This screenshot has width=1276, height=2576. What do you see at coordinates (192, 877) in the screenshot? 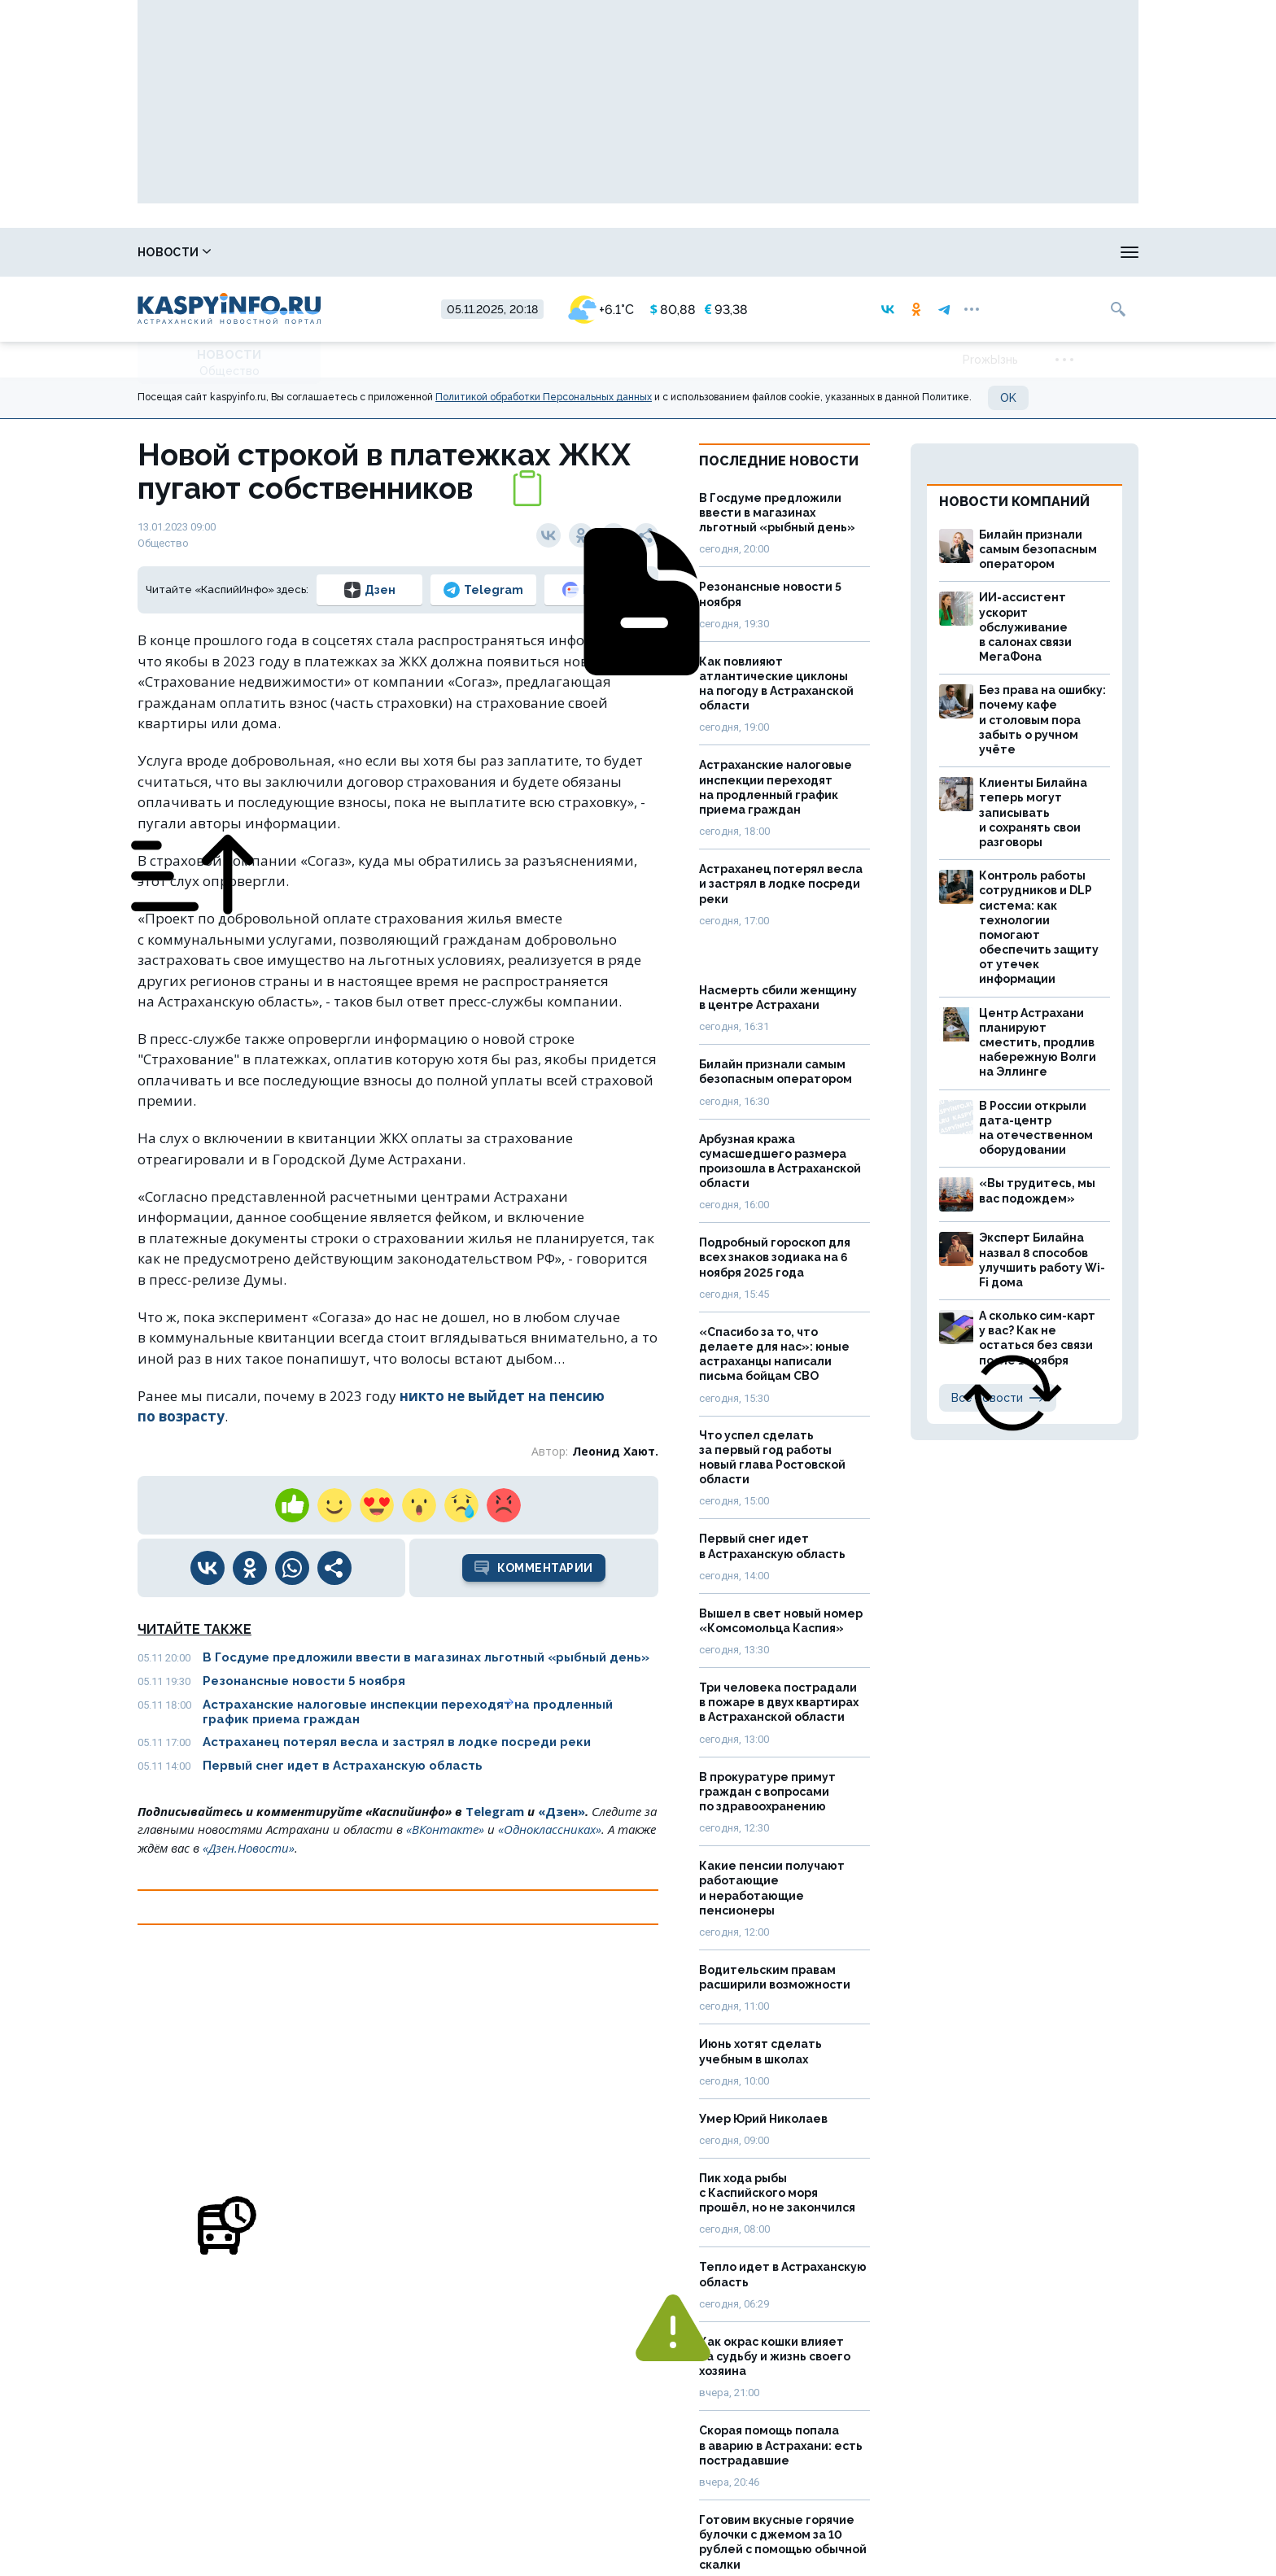
I see `sort items in ascending order` at bounding box center [192, 877].